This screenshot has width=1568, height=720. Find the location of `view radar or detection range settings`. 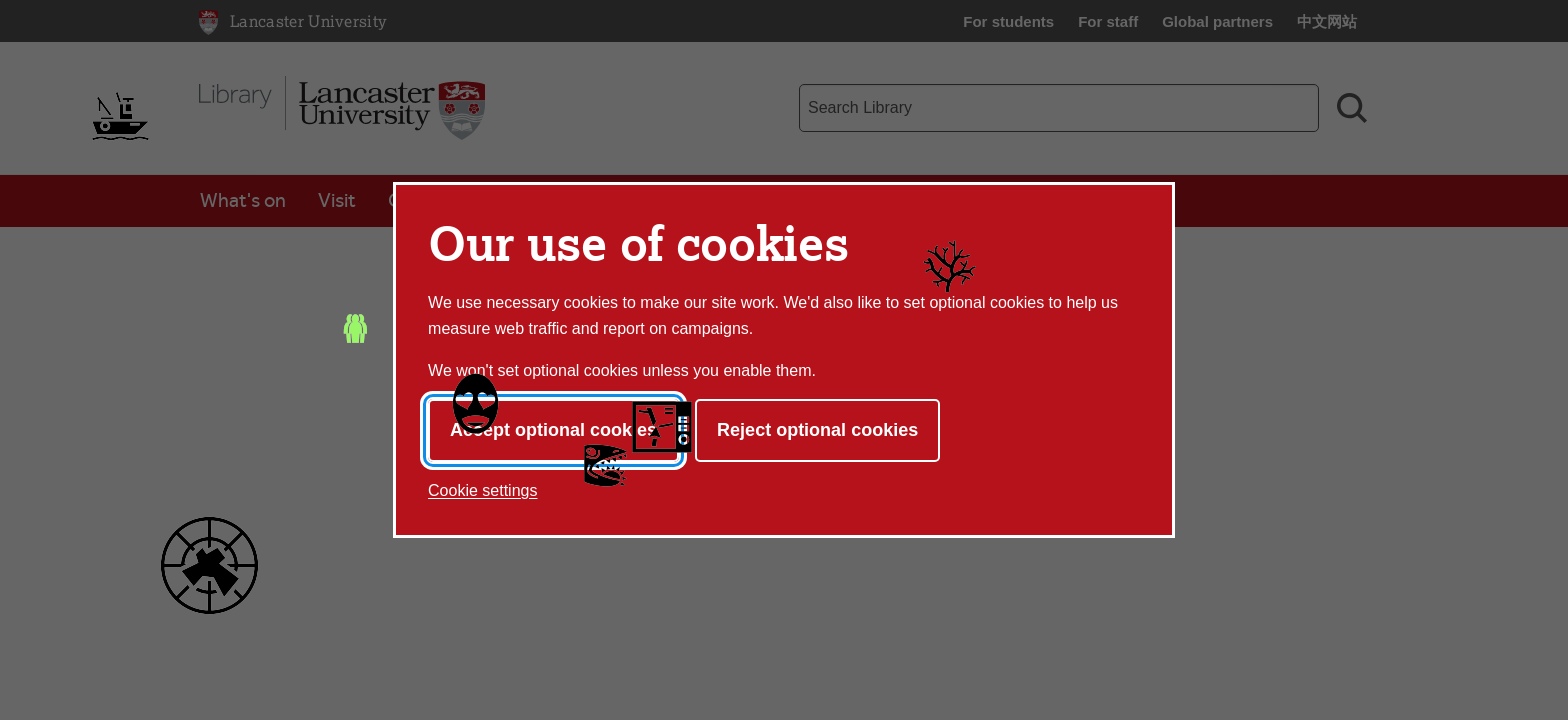

view radar or detection range settings is located at coordinates (209, 565).